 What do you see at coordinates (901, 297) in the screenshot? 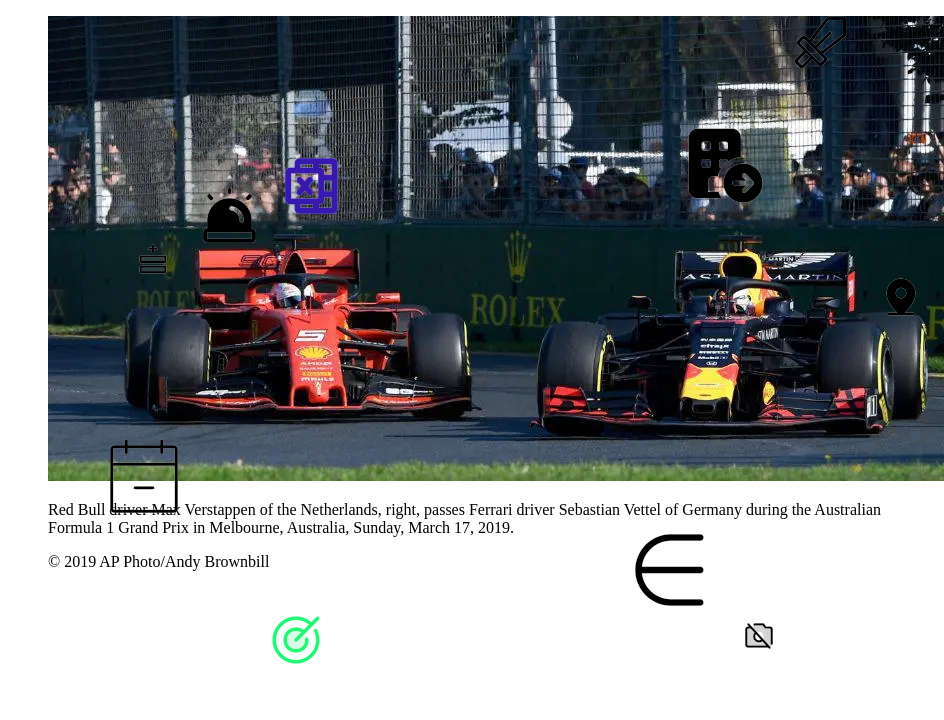
I see `view location on map` at bounding box center [901, 297].